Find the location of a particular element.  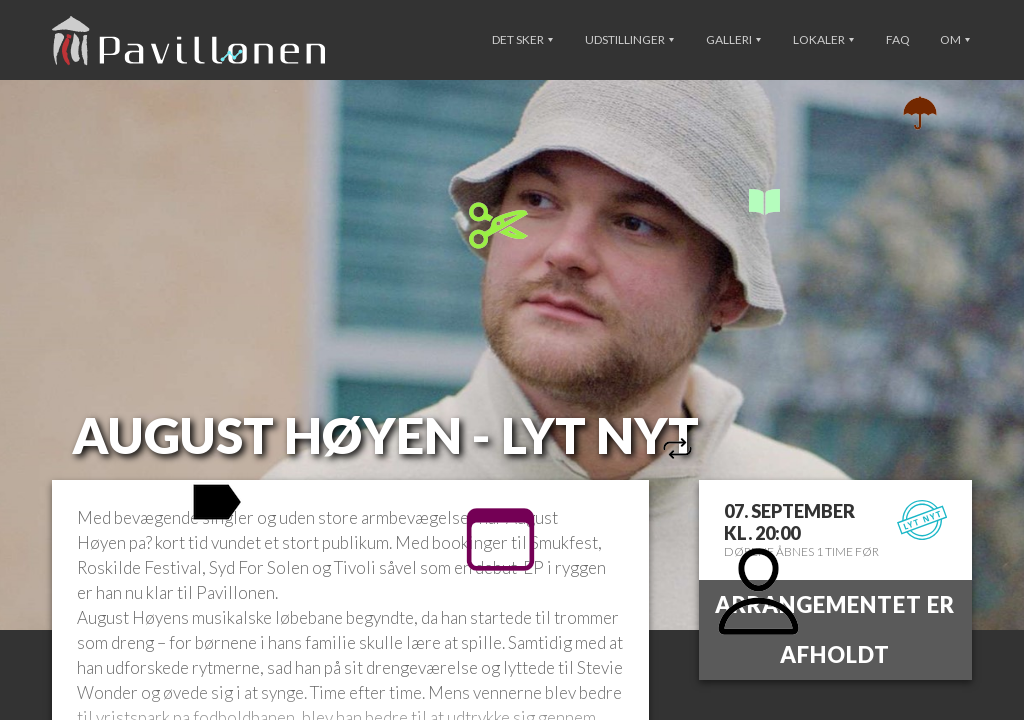

enable repeat mode for playback is located at coordinates (677, 448).